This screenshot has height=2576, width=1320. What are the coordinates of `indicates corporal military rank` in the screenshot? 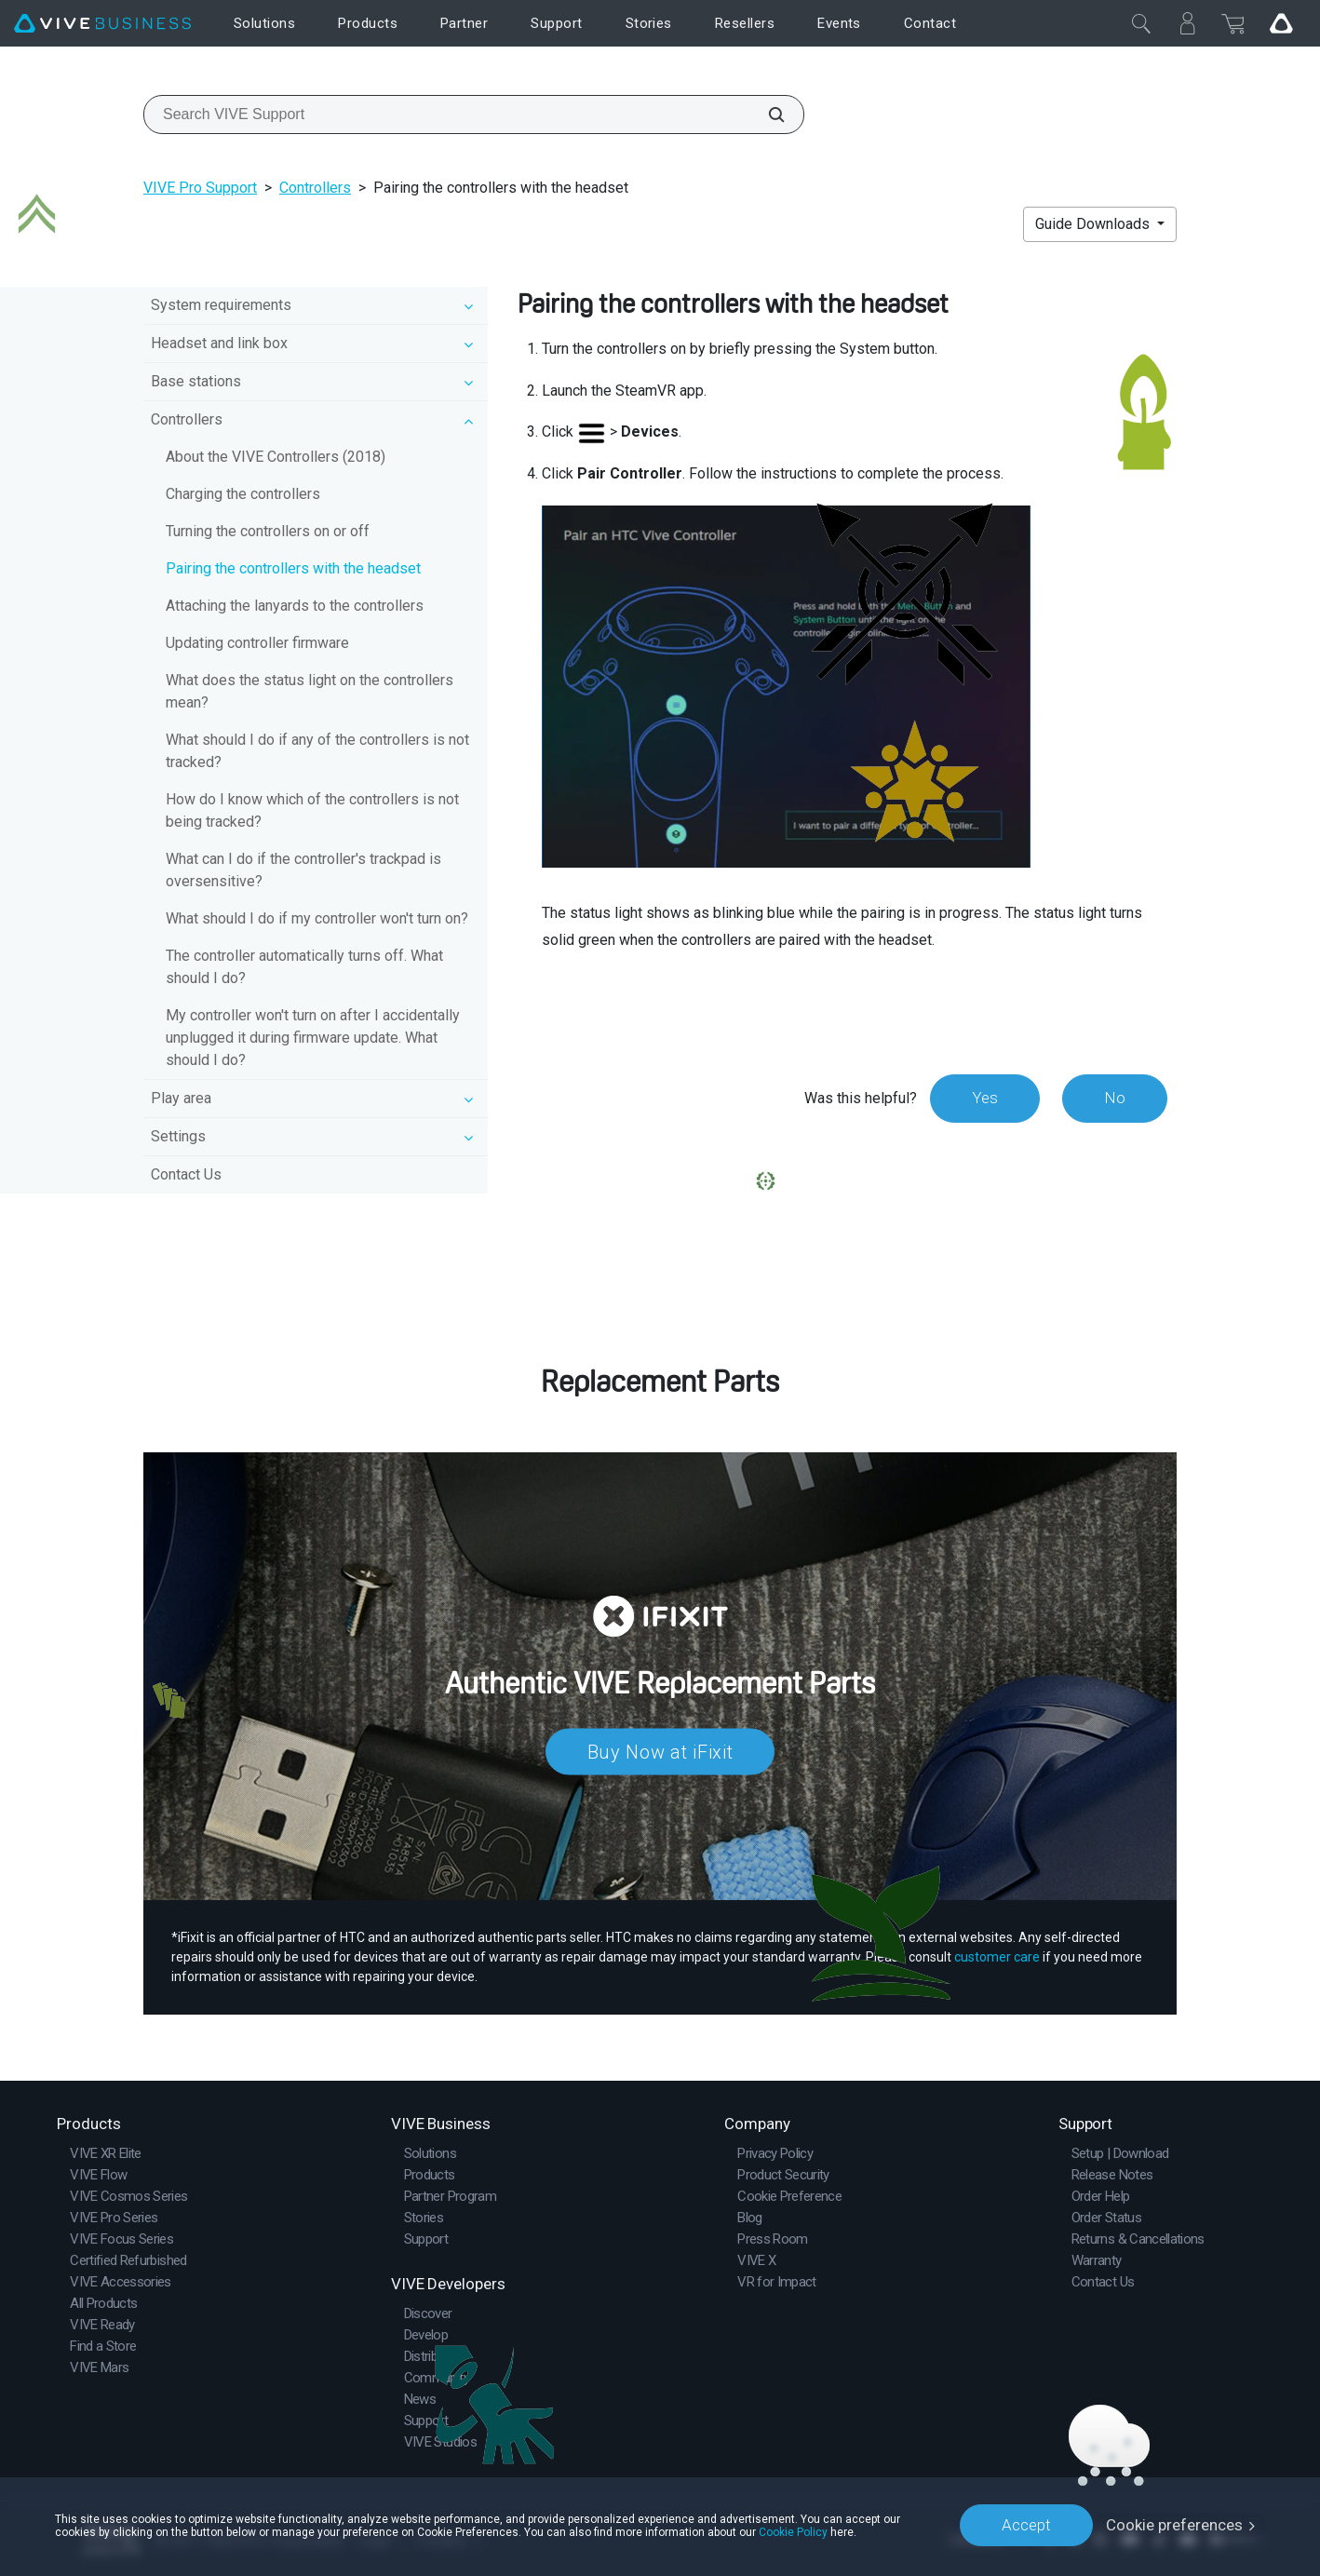 It's located at (36, 213).